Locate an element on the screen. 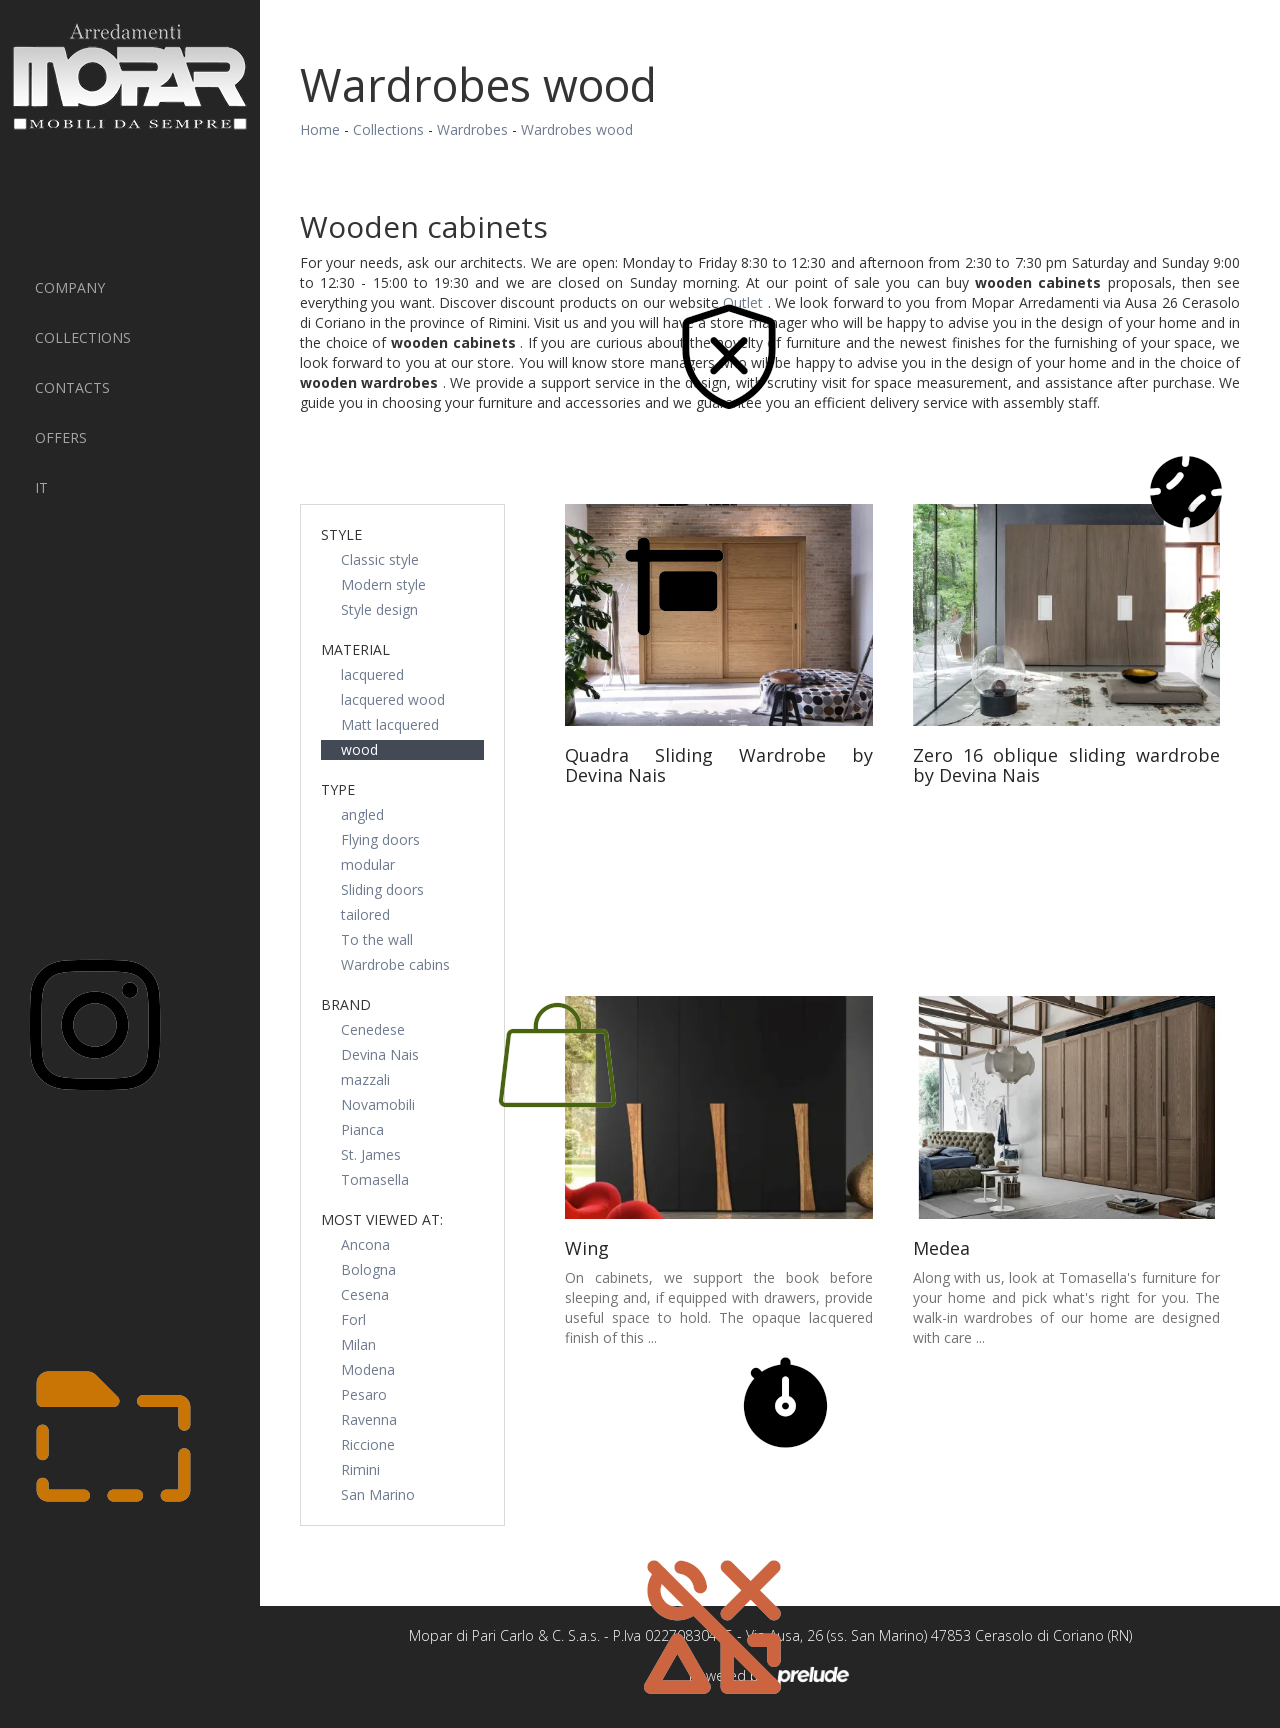 The height and width of the screenshot is (1728, 1280). indicates a storefront or business listing is located at coordinates (674, 586).